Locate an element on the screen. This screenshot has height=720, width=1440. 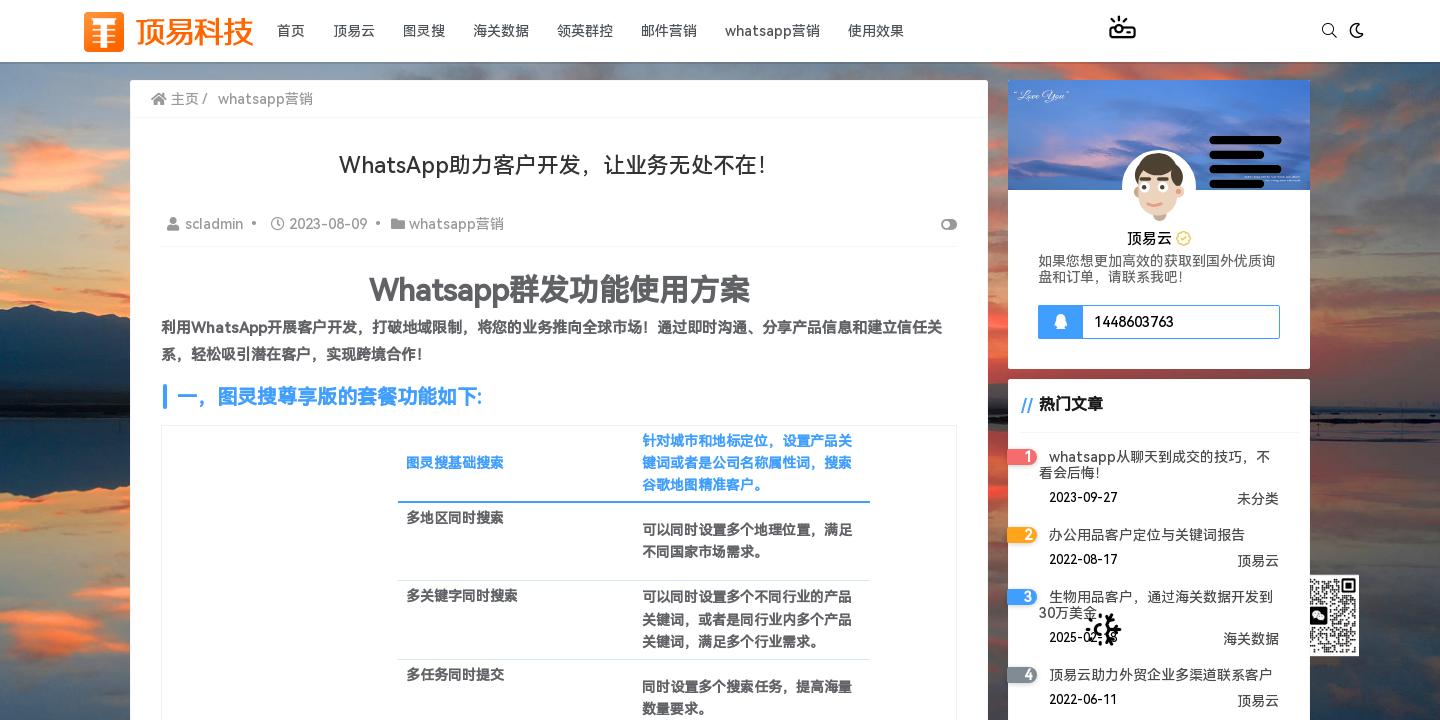
align text to the left is located at coordinates (1245, 163).